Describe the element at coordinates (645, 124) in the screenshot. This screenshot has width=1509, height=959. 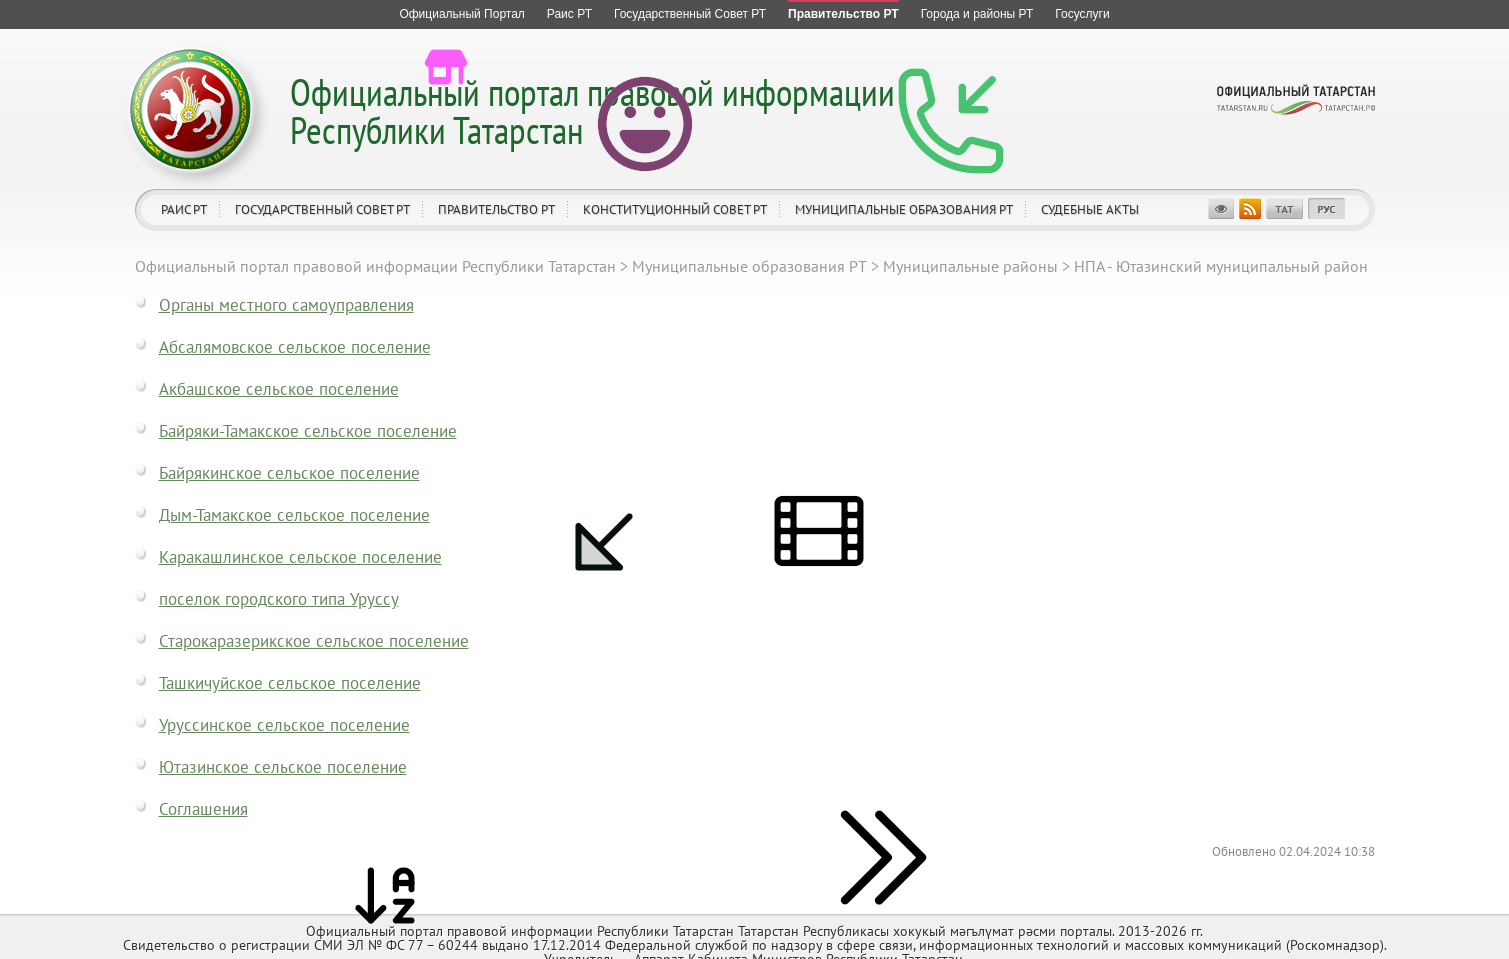
I see `react with laughter to a message or post` at that location.